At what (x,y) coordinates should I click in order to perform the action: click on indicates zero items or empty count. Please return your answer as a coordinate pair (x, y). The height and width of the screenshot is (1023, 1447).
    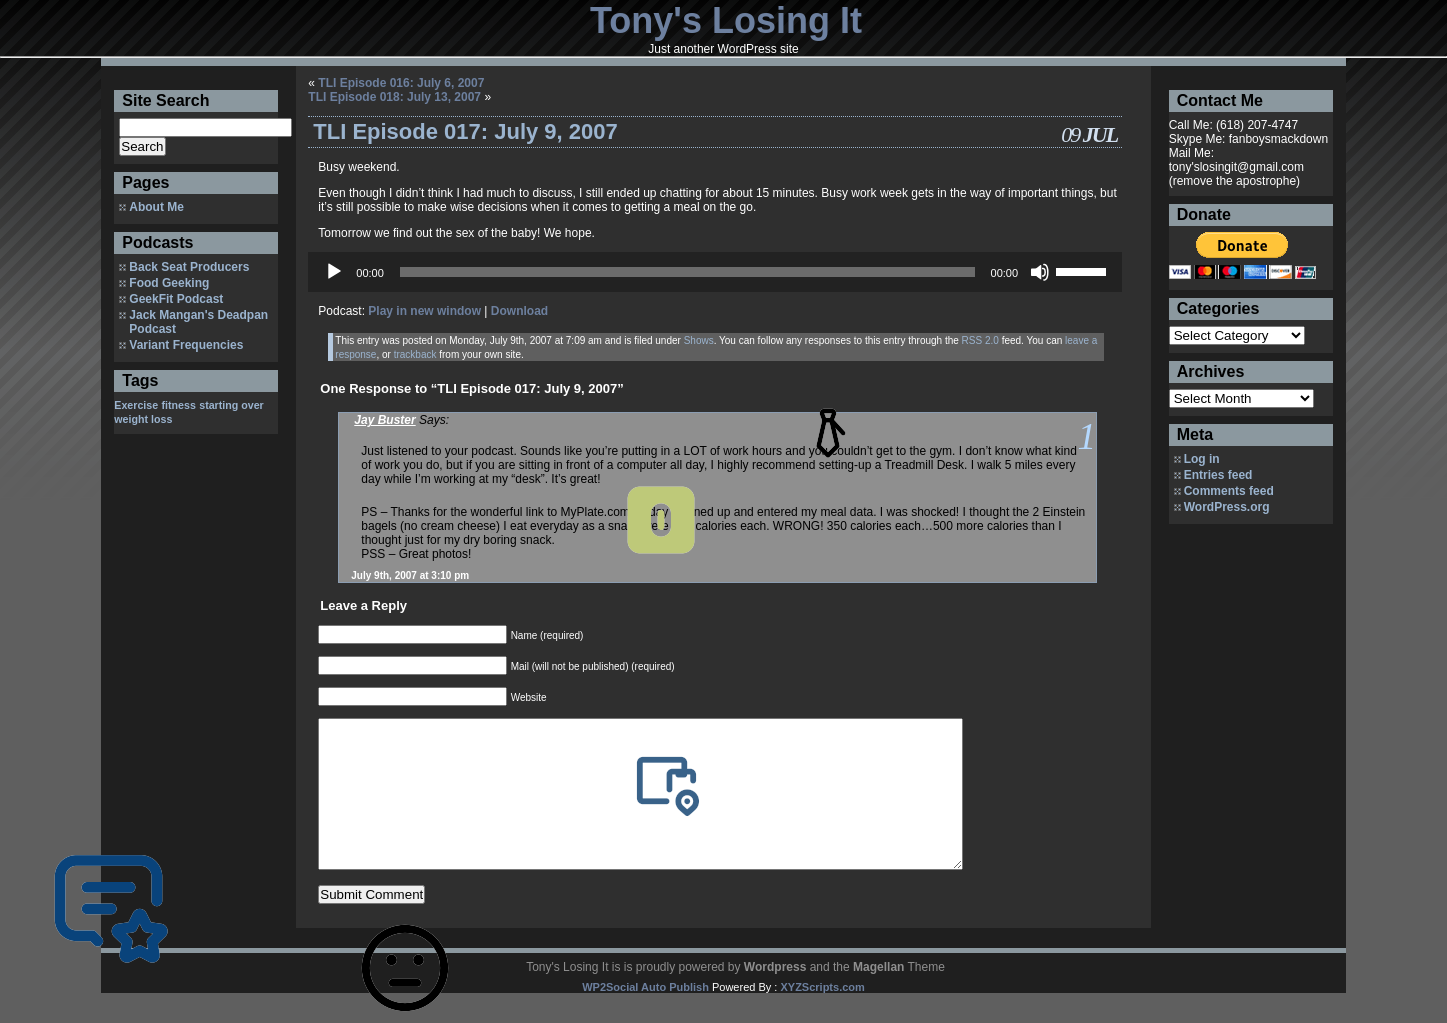
    Looking at the image, I should click on (661, 520).